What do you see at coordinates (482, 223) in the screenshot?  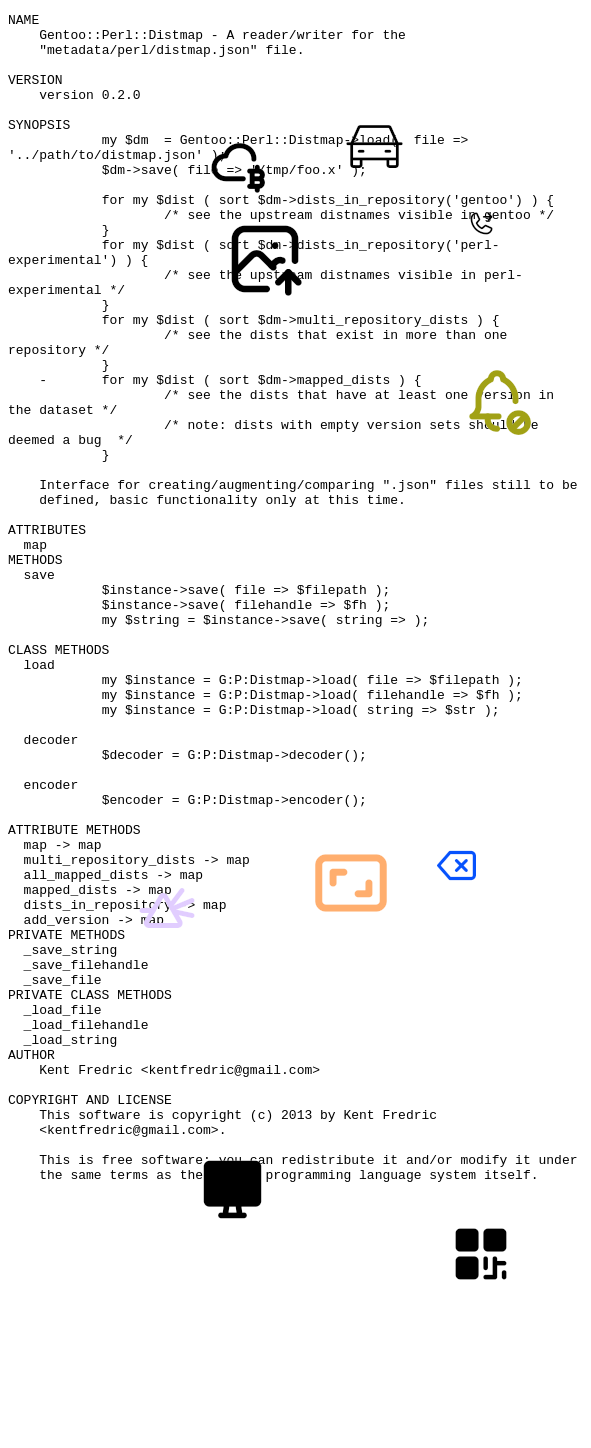 I see `transfer an active call` at bounding box center [482, 223].